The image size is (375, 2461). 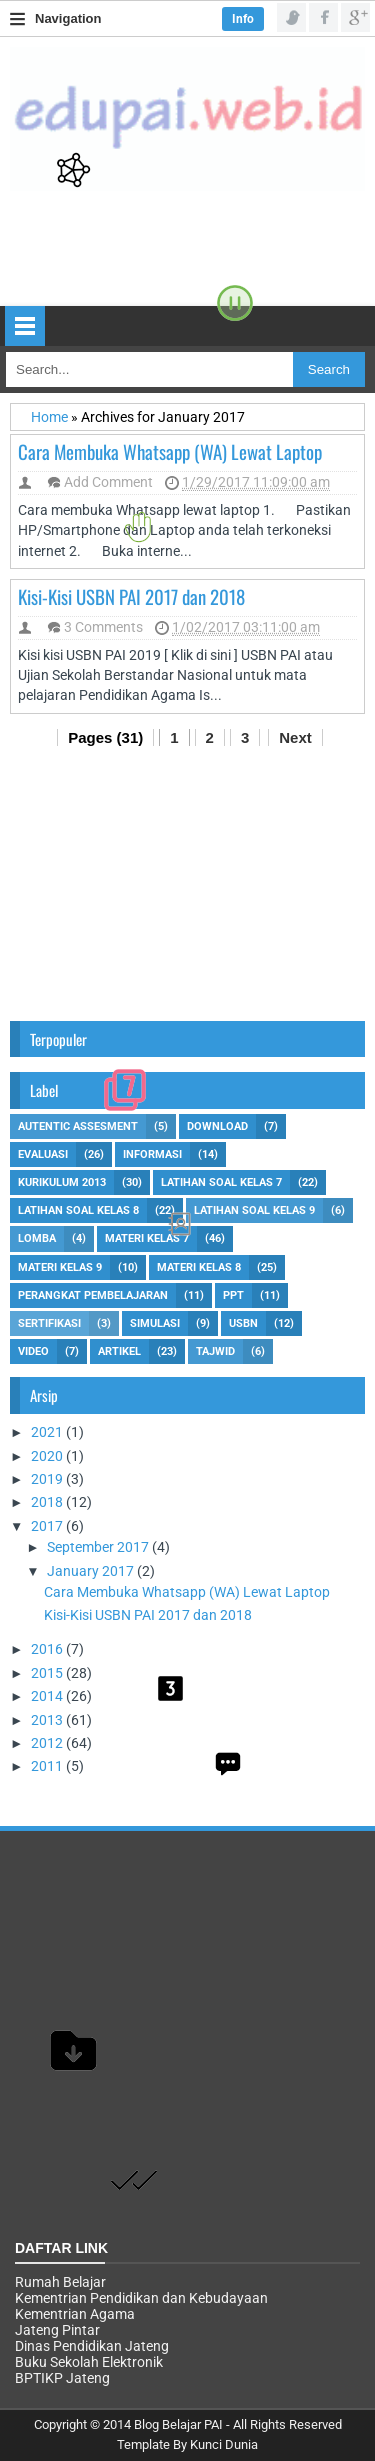 I want to click on select option three from a numbered list, so click(x=170, y=1688).